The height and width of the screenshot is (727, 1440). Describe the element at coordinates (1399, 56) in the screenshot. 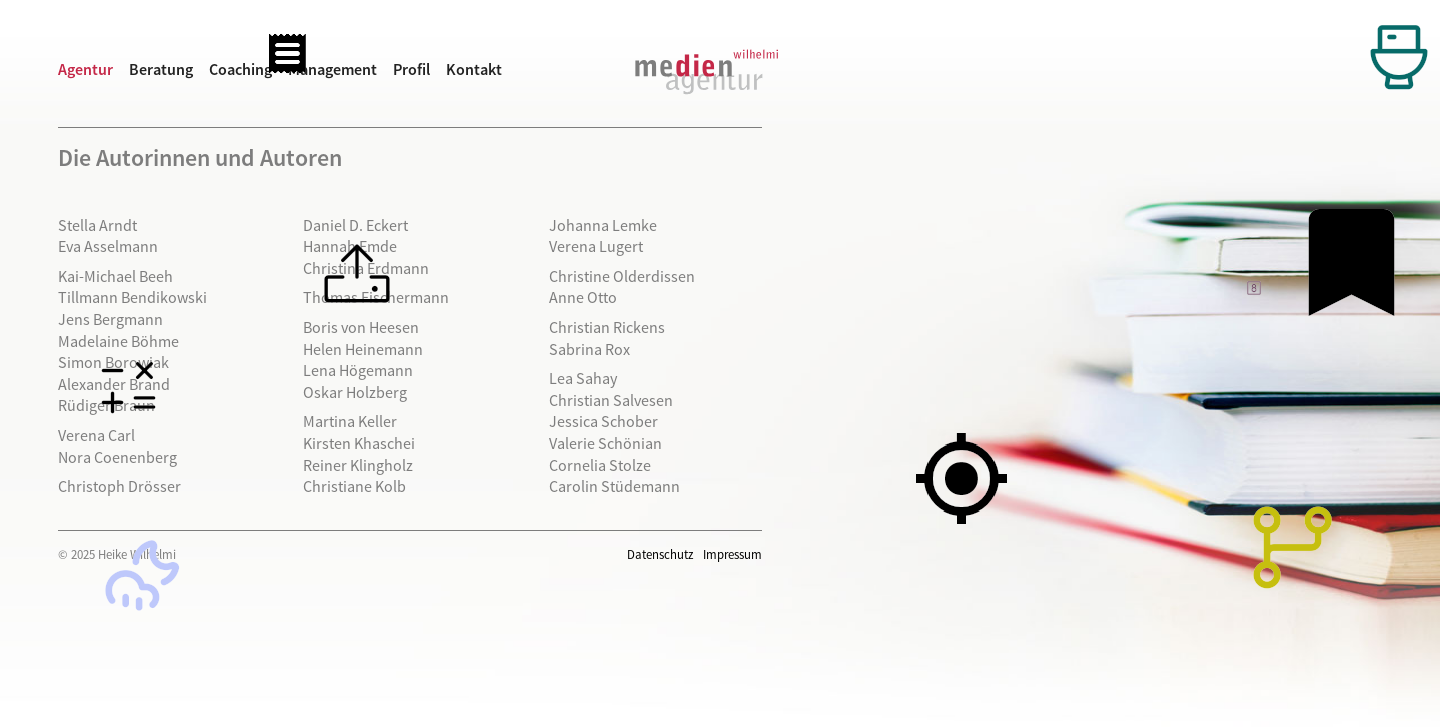

I see `indicates restroom location` at that location.